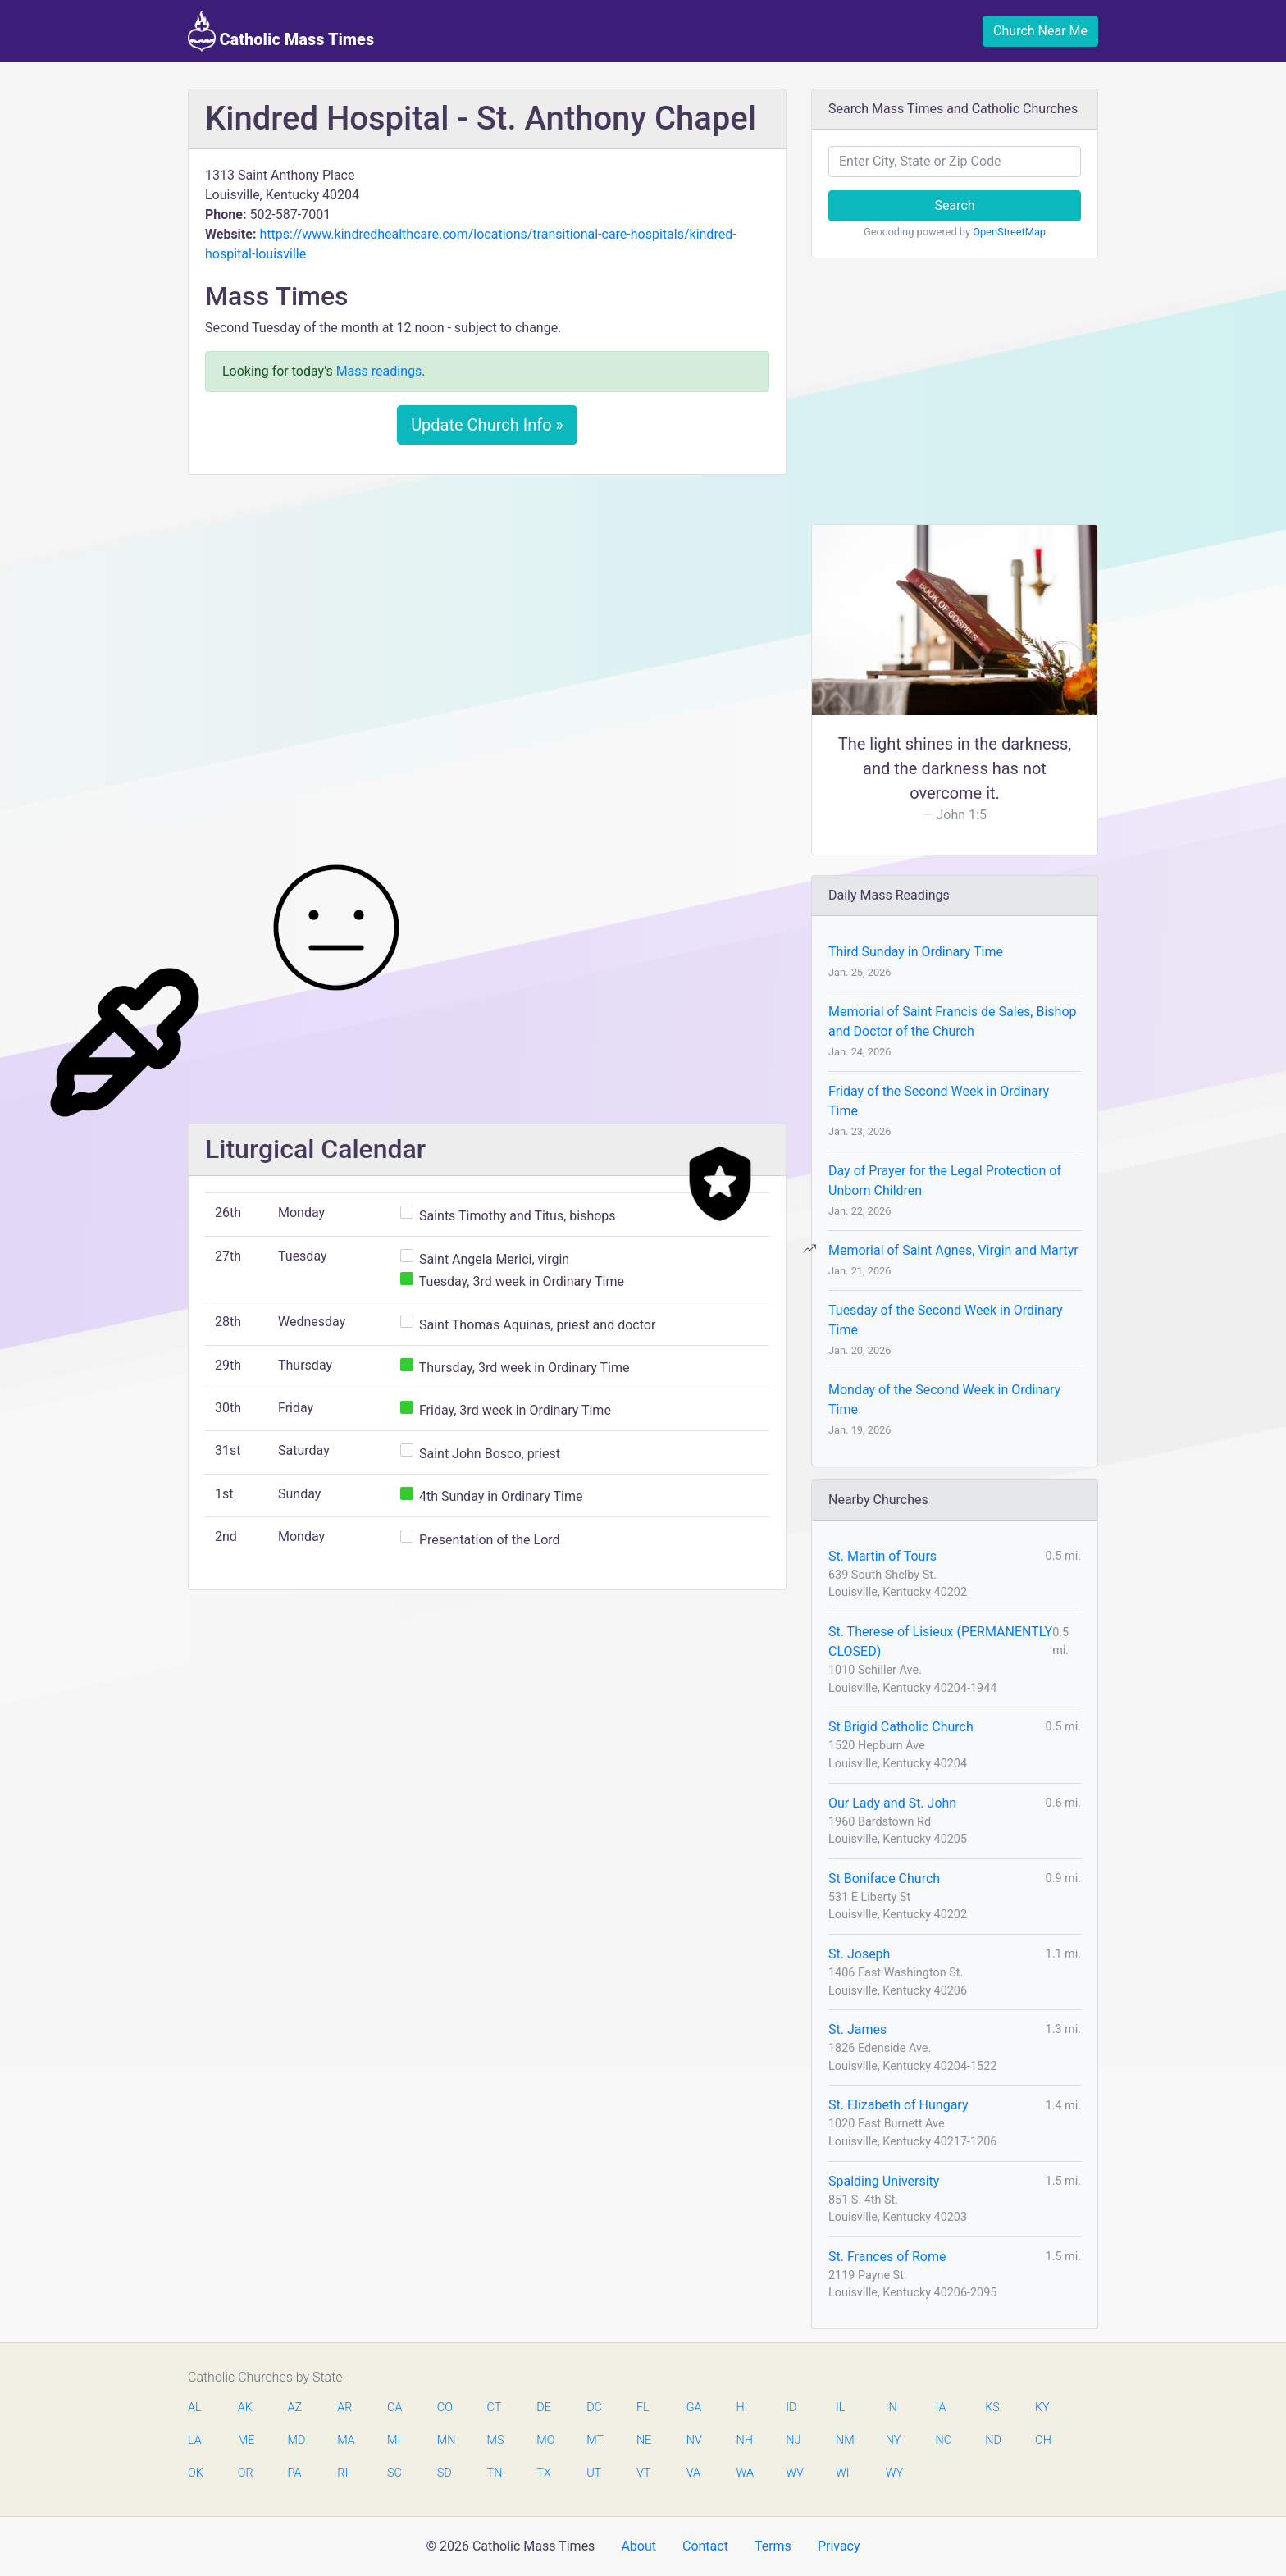 The image size is (1286, 2576). I want to click on pick a color from the canvas, so click(125, 1042).